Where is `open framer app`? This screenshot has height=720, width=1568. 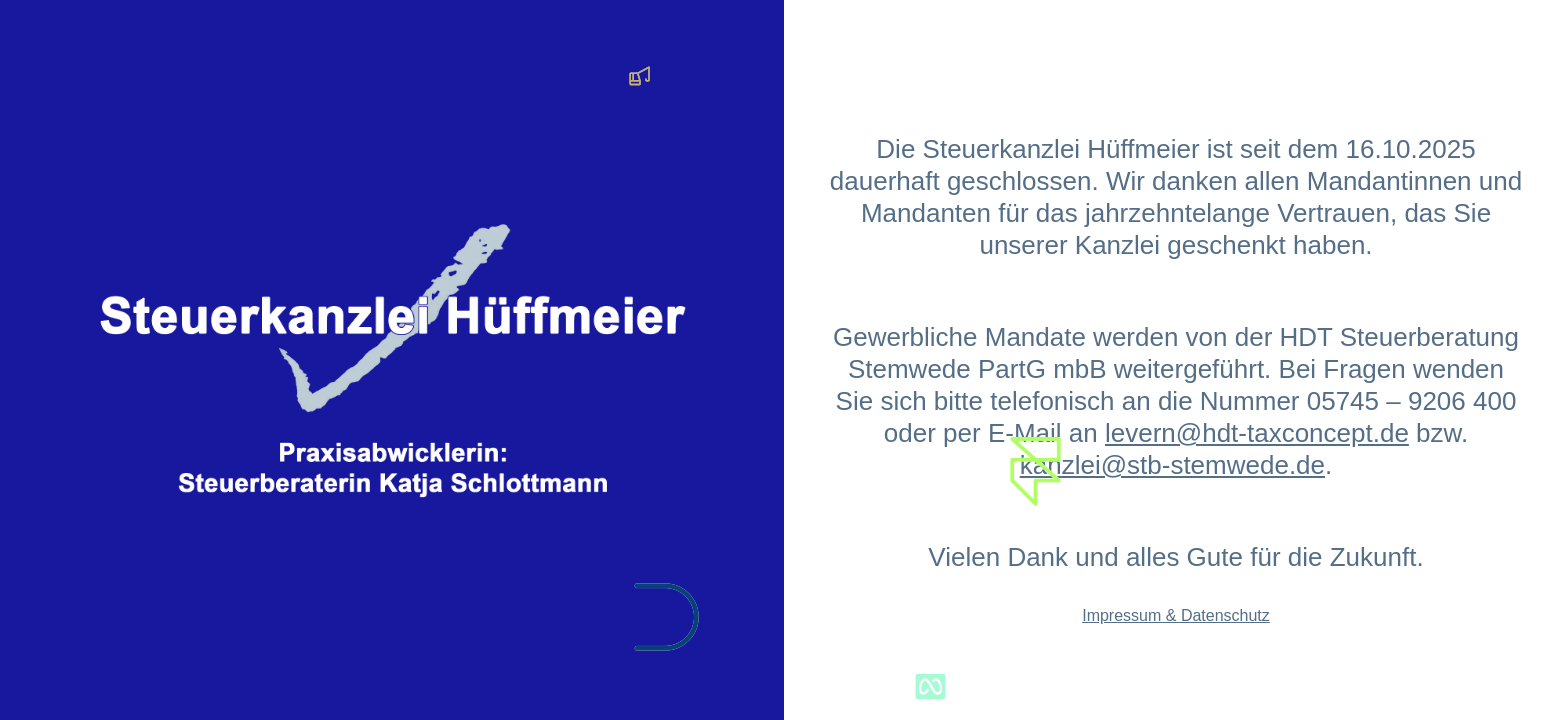
open framer app is located at coordinates (1035, 467).